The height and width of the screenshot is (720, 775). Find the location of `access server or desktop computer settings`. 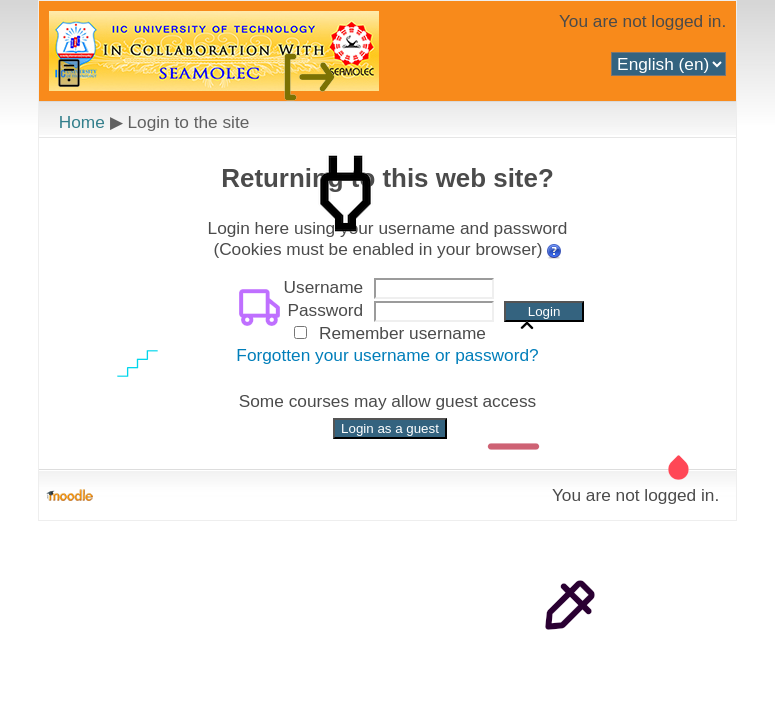

access server or desktop computer settings is located at coordinates (69, 73).